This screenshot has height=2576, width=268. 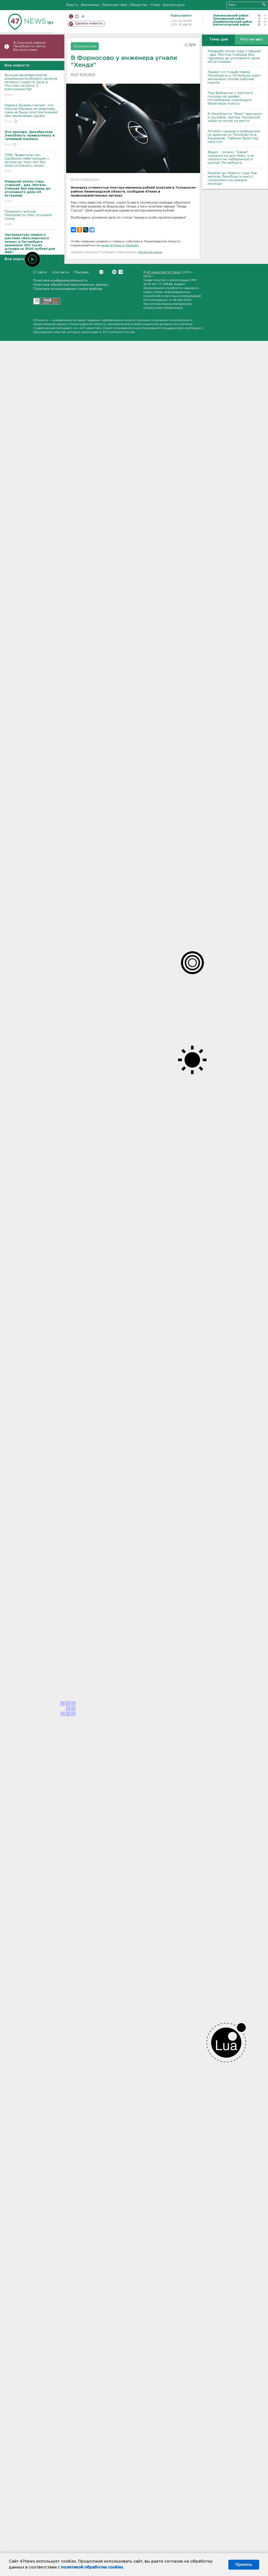 I want to click on pnpm package manager logo, so click(x=68, y=1709).